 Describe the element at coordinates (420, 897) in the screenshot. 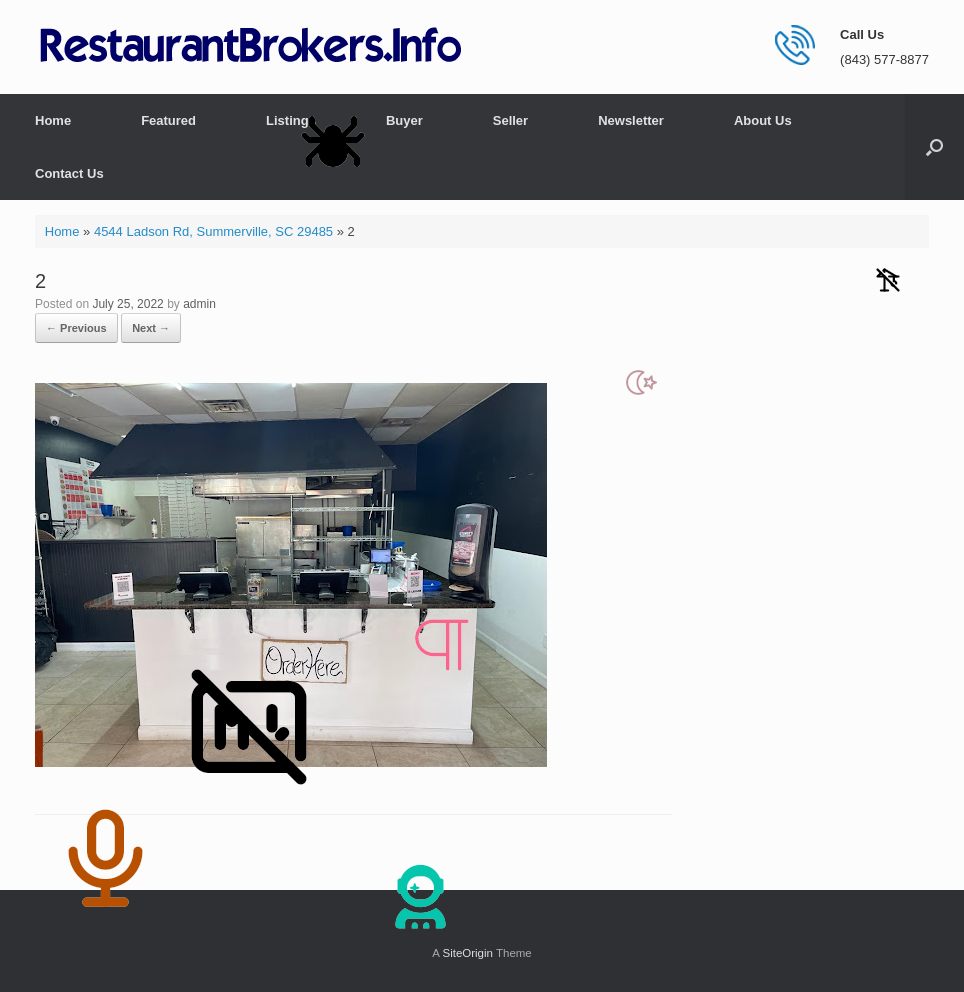

I see `view astronaut or space-themed user profile` at that location.